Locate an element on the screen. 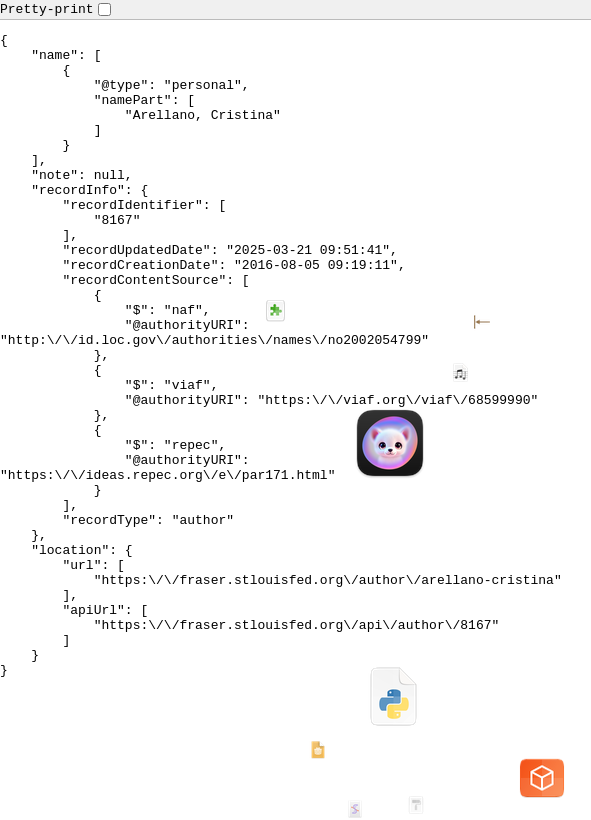 The height and width of the screenshot is (820, 591). install a browser extension or add-on is located at coordinates (275, 310).